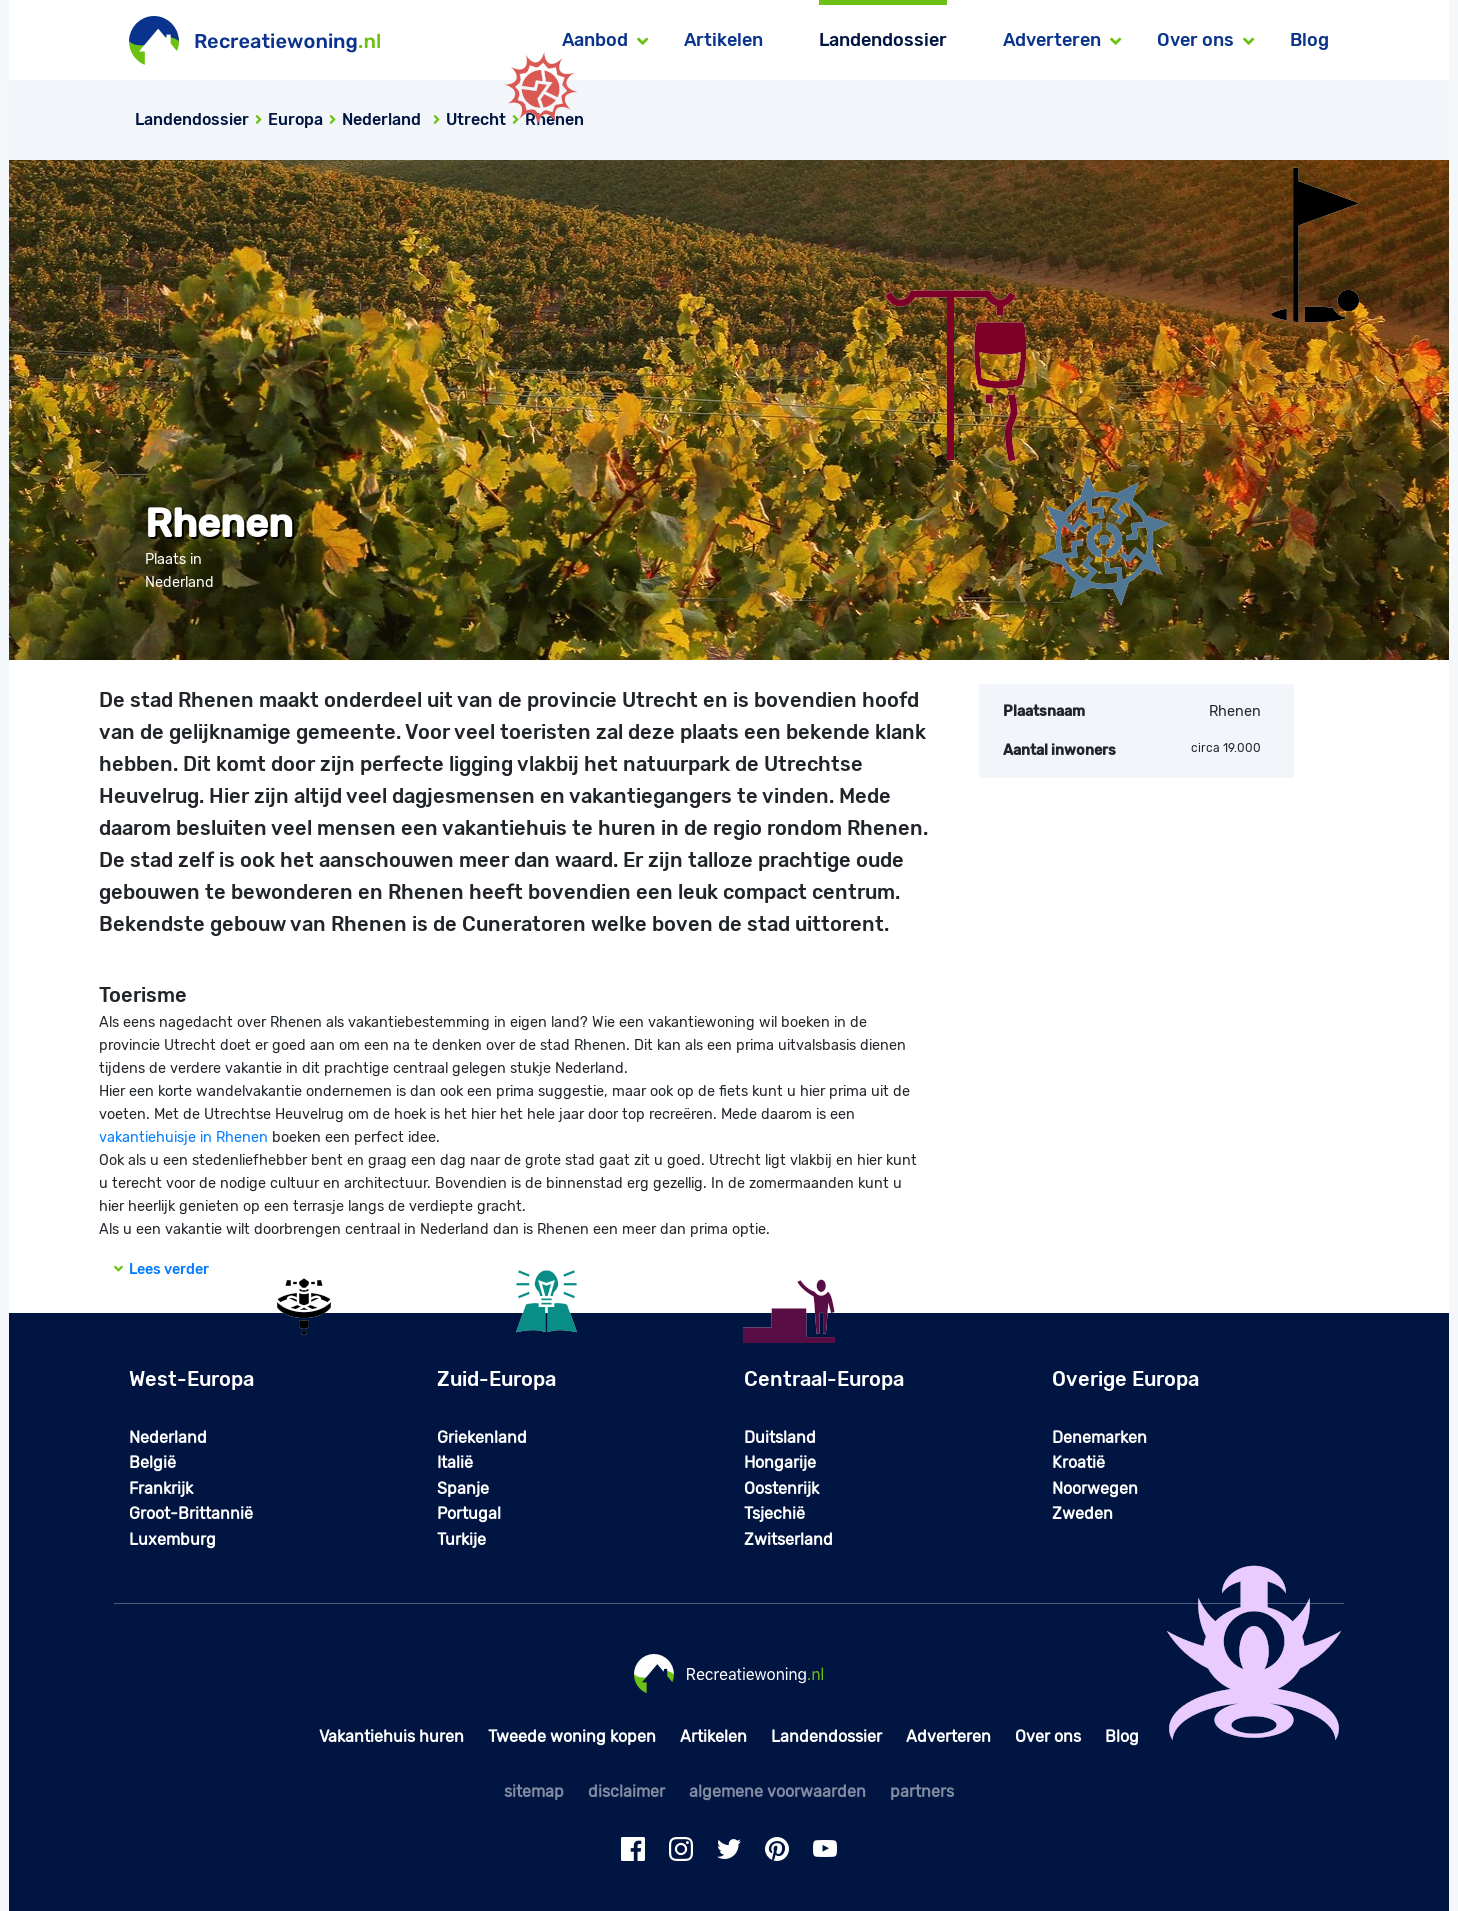 This screenshot has width=1458, height=1911. I want to click on abstract game character or creature icon, so click(1254, 1653).